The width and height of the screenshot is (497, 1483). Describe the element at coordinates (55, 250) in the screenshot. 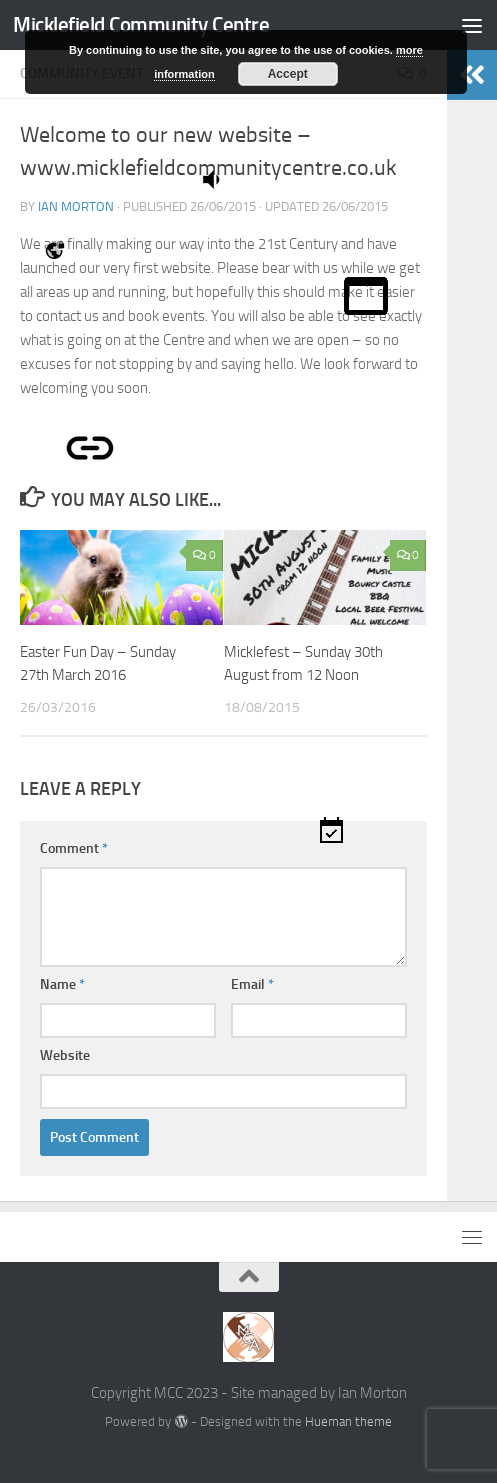

I see `indicates active VPN connection` at that location.